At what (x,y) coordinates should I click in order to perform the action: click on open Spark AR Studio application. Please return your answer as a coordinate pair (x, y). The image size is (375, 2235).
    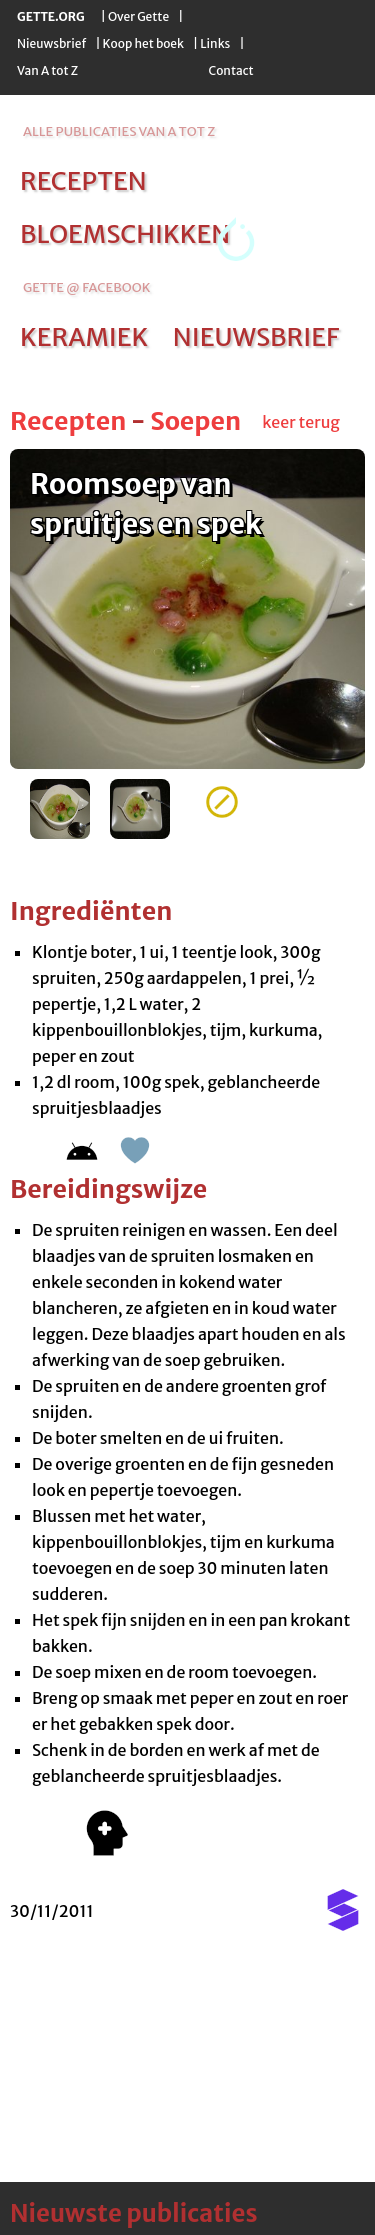
    Looking at the image, I should click on (343, 1910).